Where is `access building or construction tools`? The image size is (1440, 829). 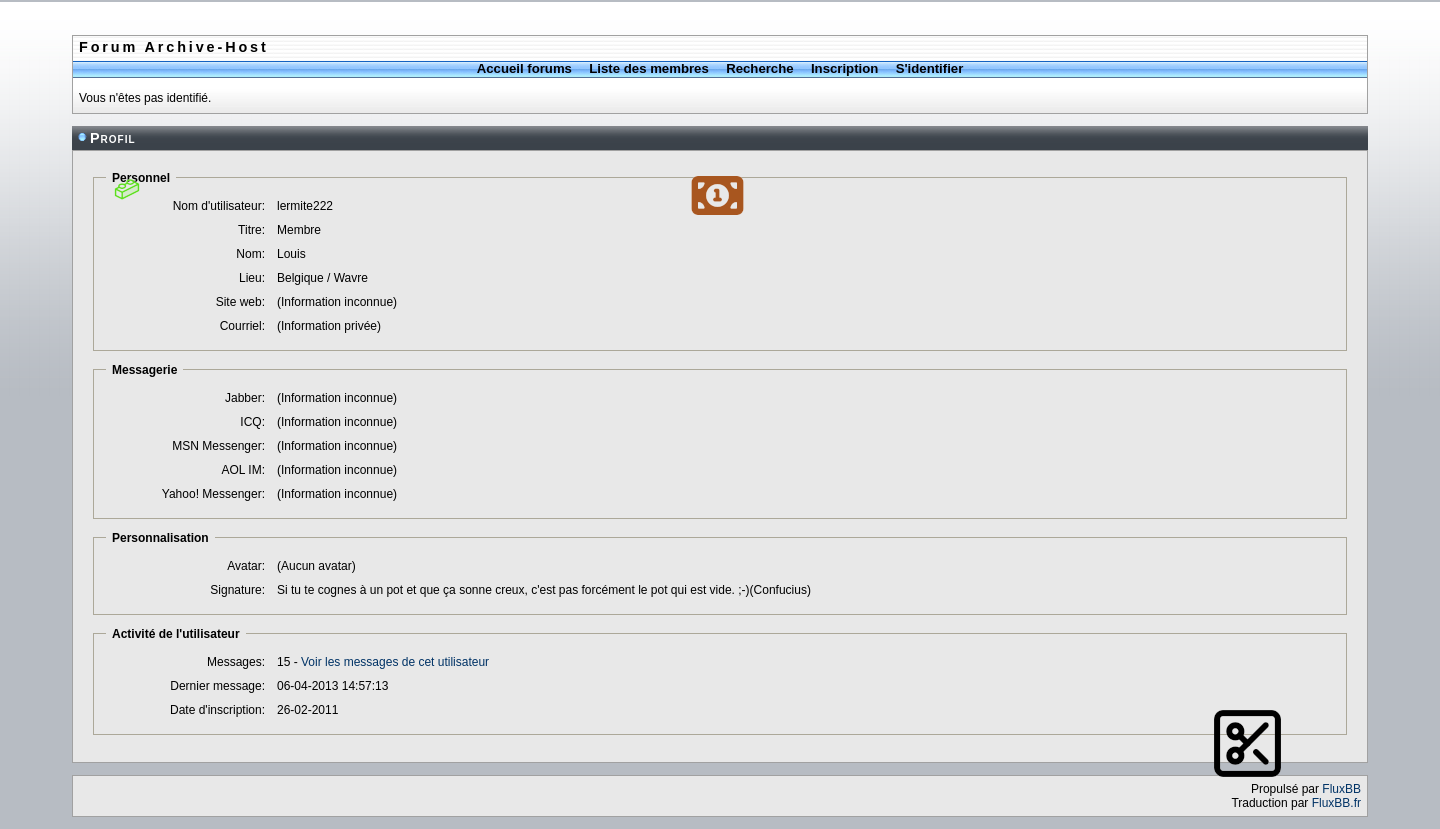 access building or construction tools is located at coordinates (127, 189).